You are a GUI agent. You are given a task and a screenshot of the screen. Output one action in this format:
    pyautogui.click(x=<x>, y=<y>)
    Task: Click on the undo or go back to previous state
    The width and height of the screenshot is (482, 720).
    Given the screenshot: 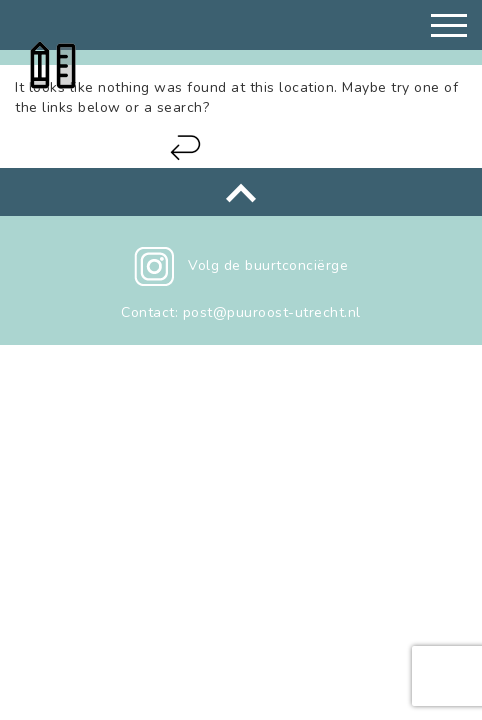 What is the action you would take?
    pyautogui.click(x=185, y=146)
    